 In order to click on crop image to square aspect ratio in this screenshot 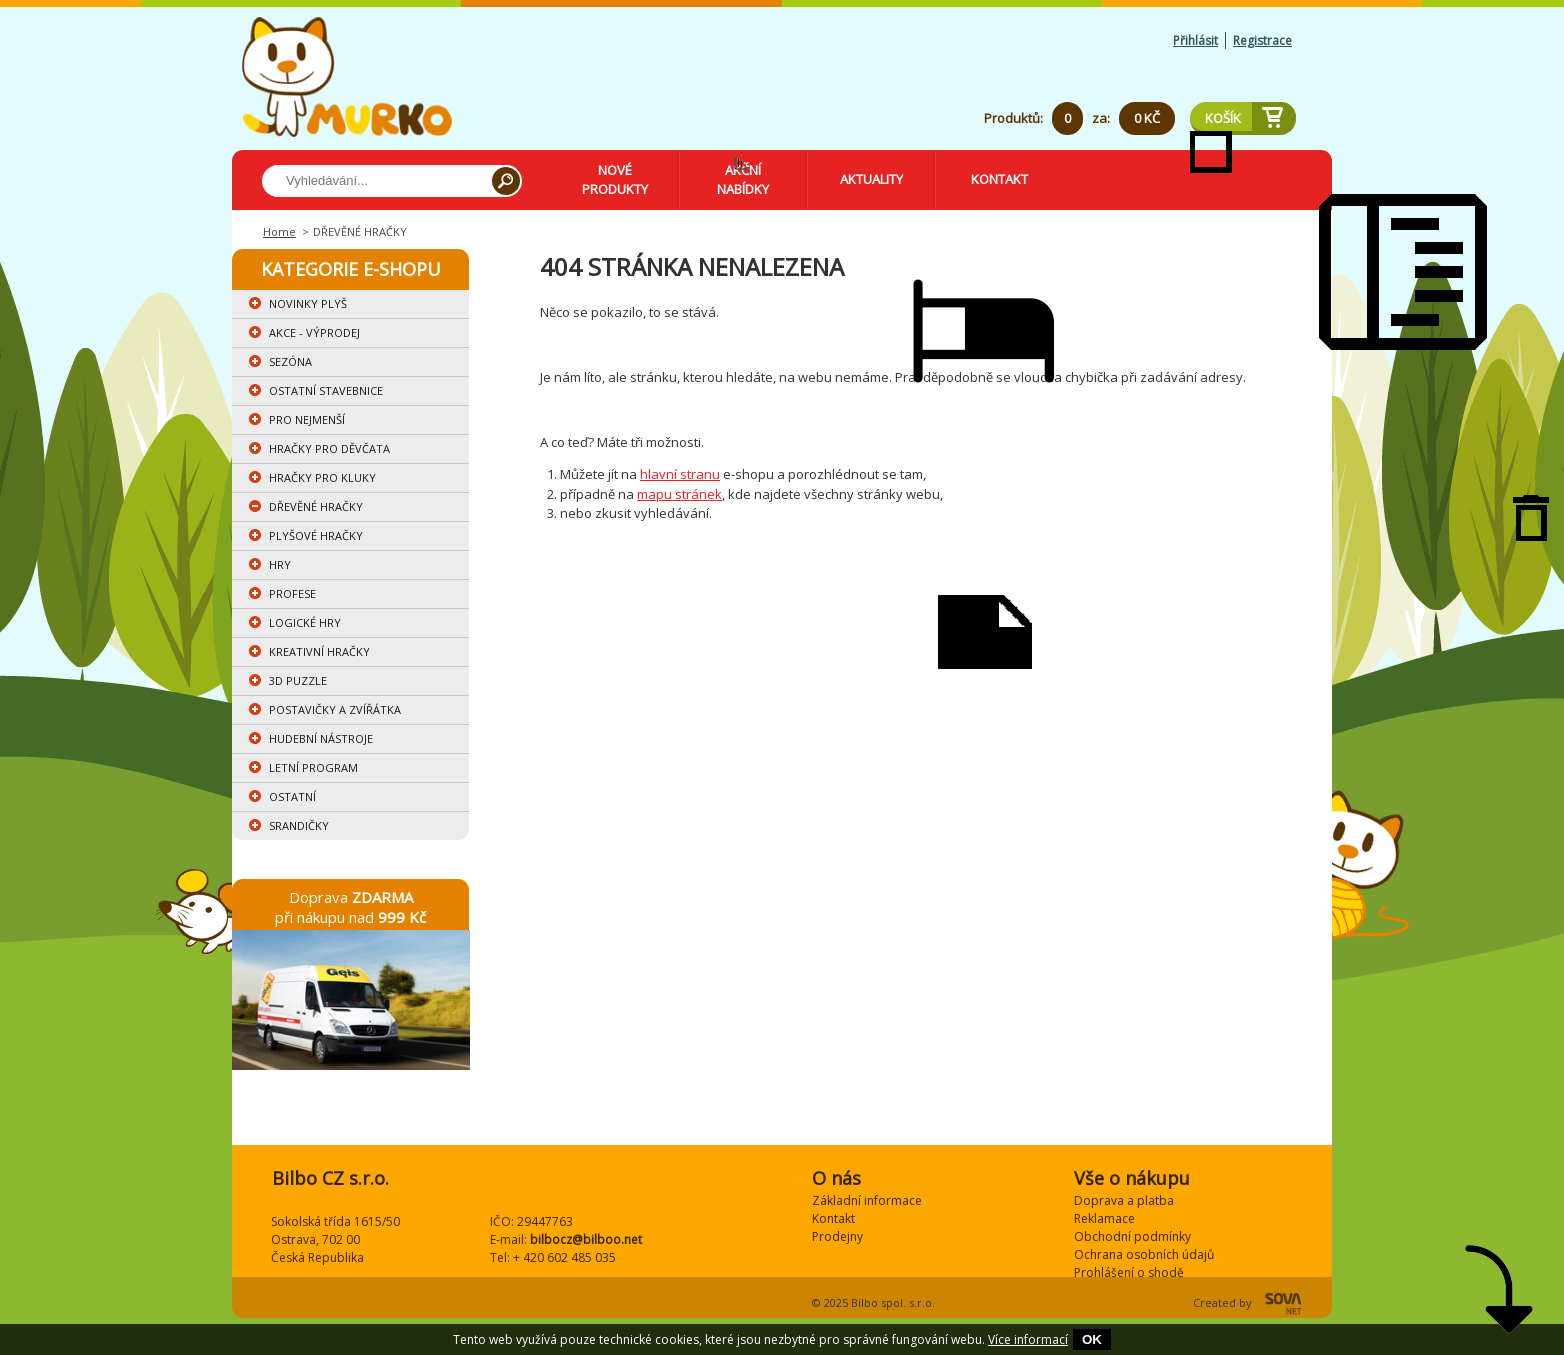, I will do `click(1210, 151)`.